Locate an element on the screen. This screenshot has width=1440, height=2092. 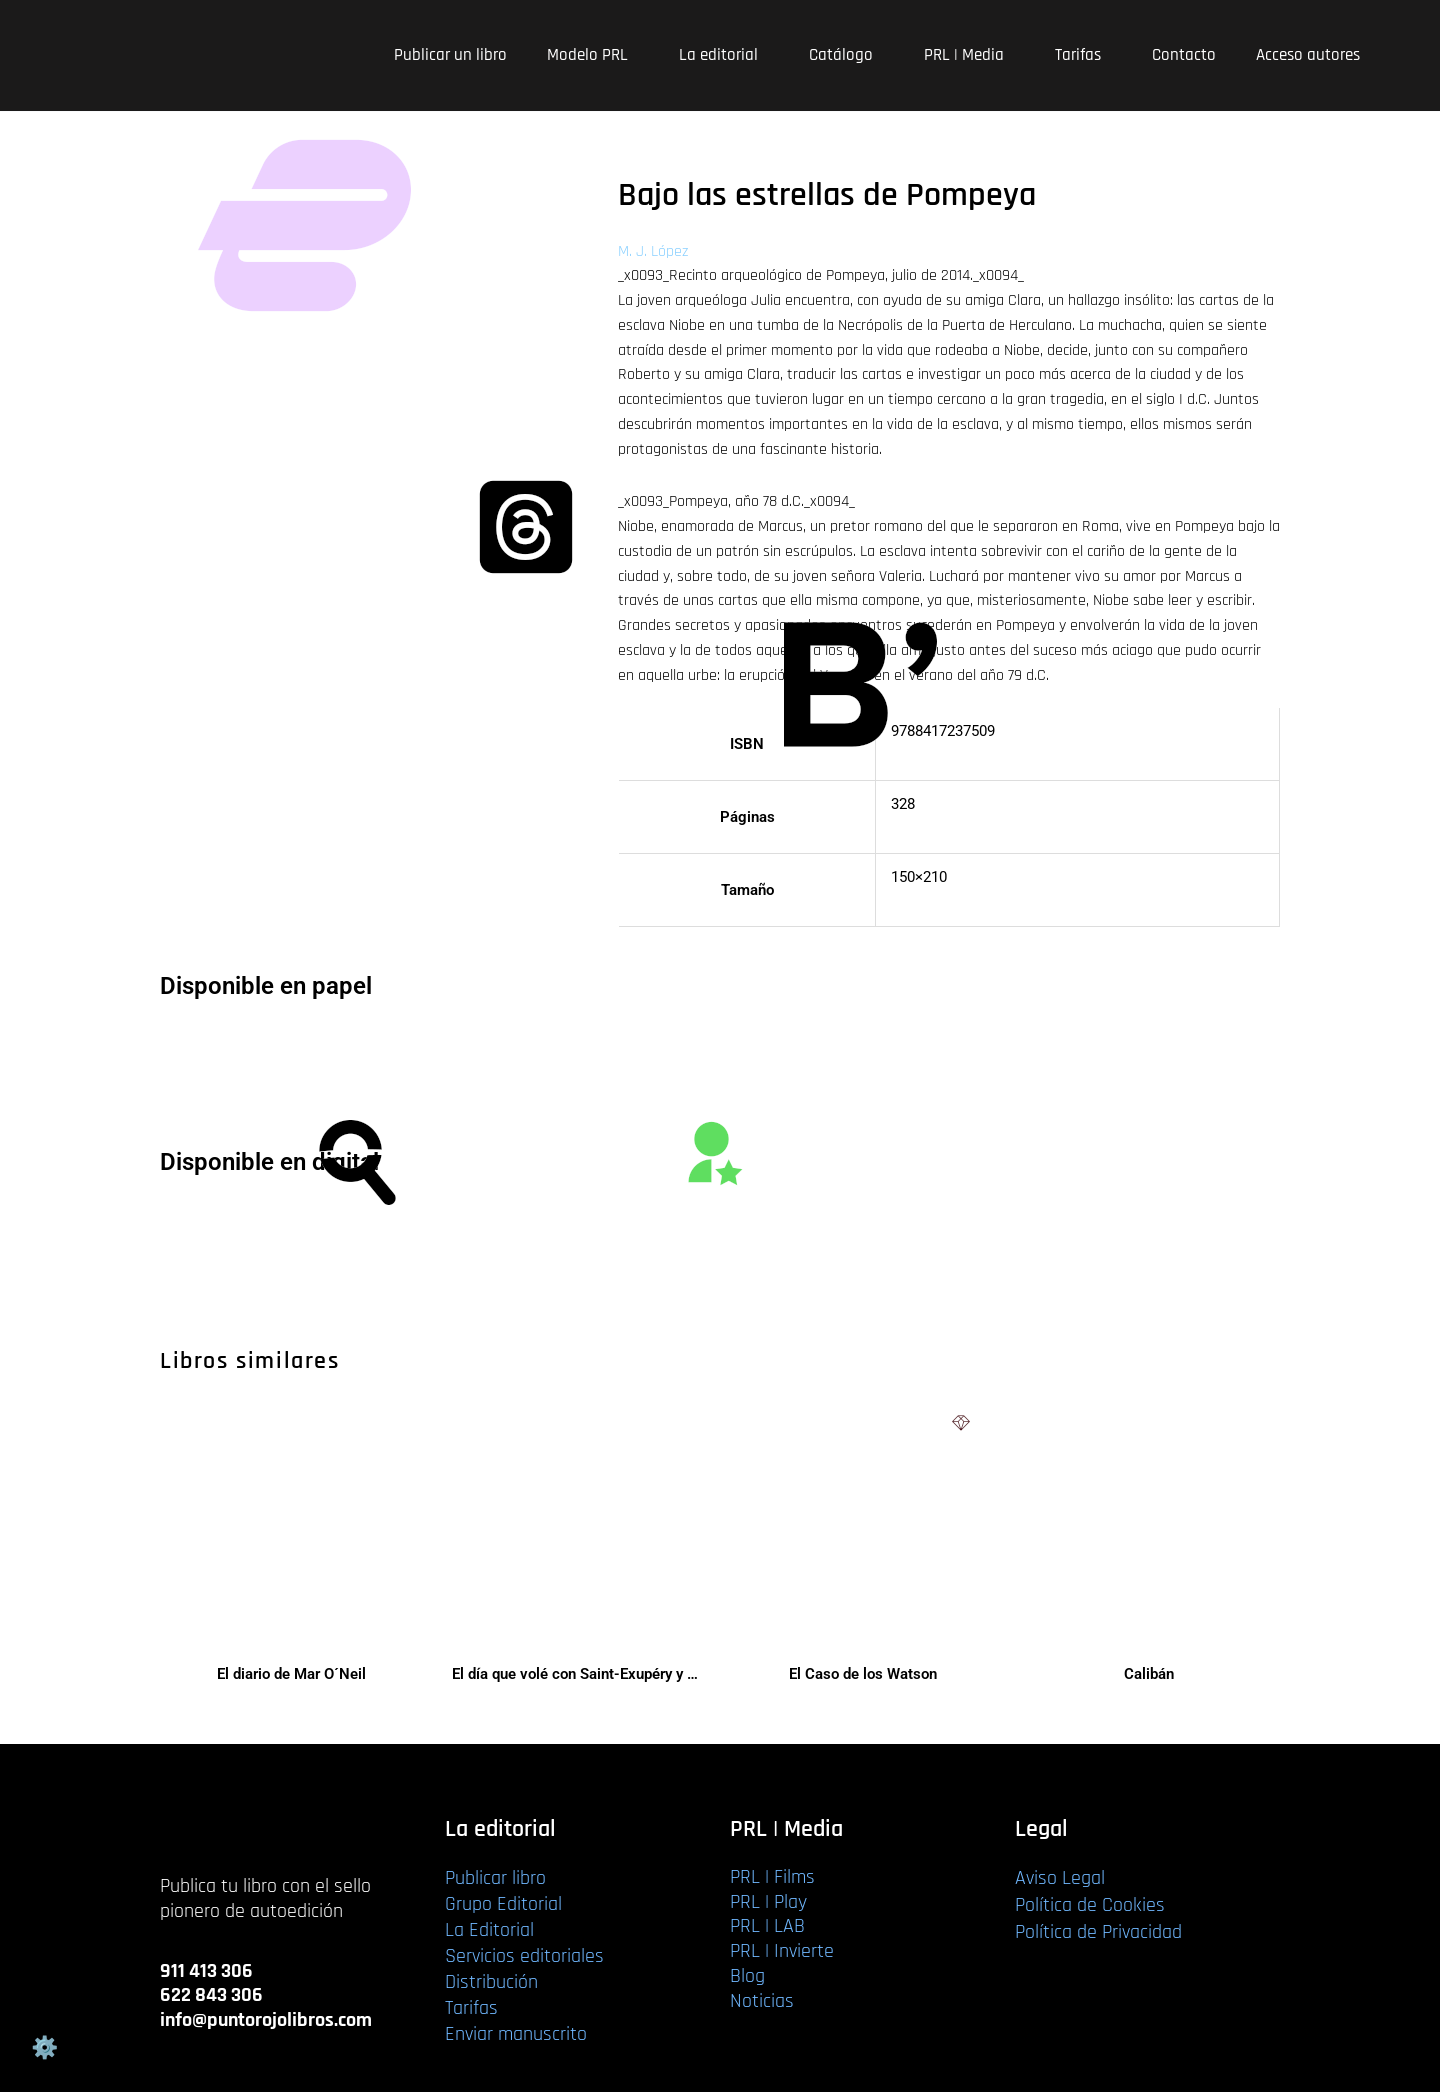
open the Threads app is located at coordinates (526, 527).